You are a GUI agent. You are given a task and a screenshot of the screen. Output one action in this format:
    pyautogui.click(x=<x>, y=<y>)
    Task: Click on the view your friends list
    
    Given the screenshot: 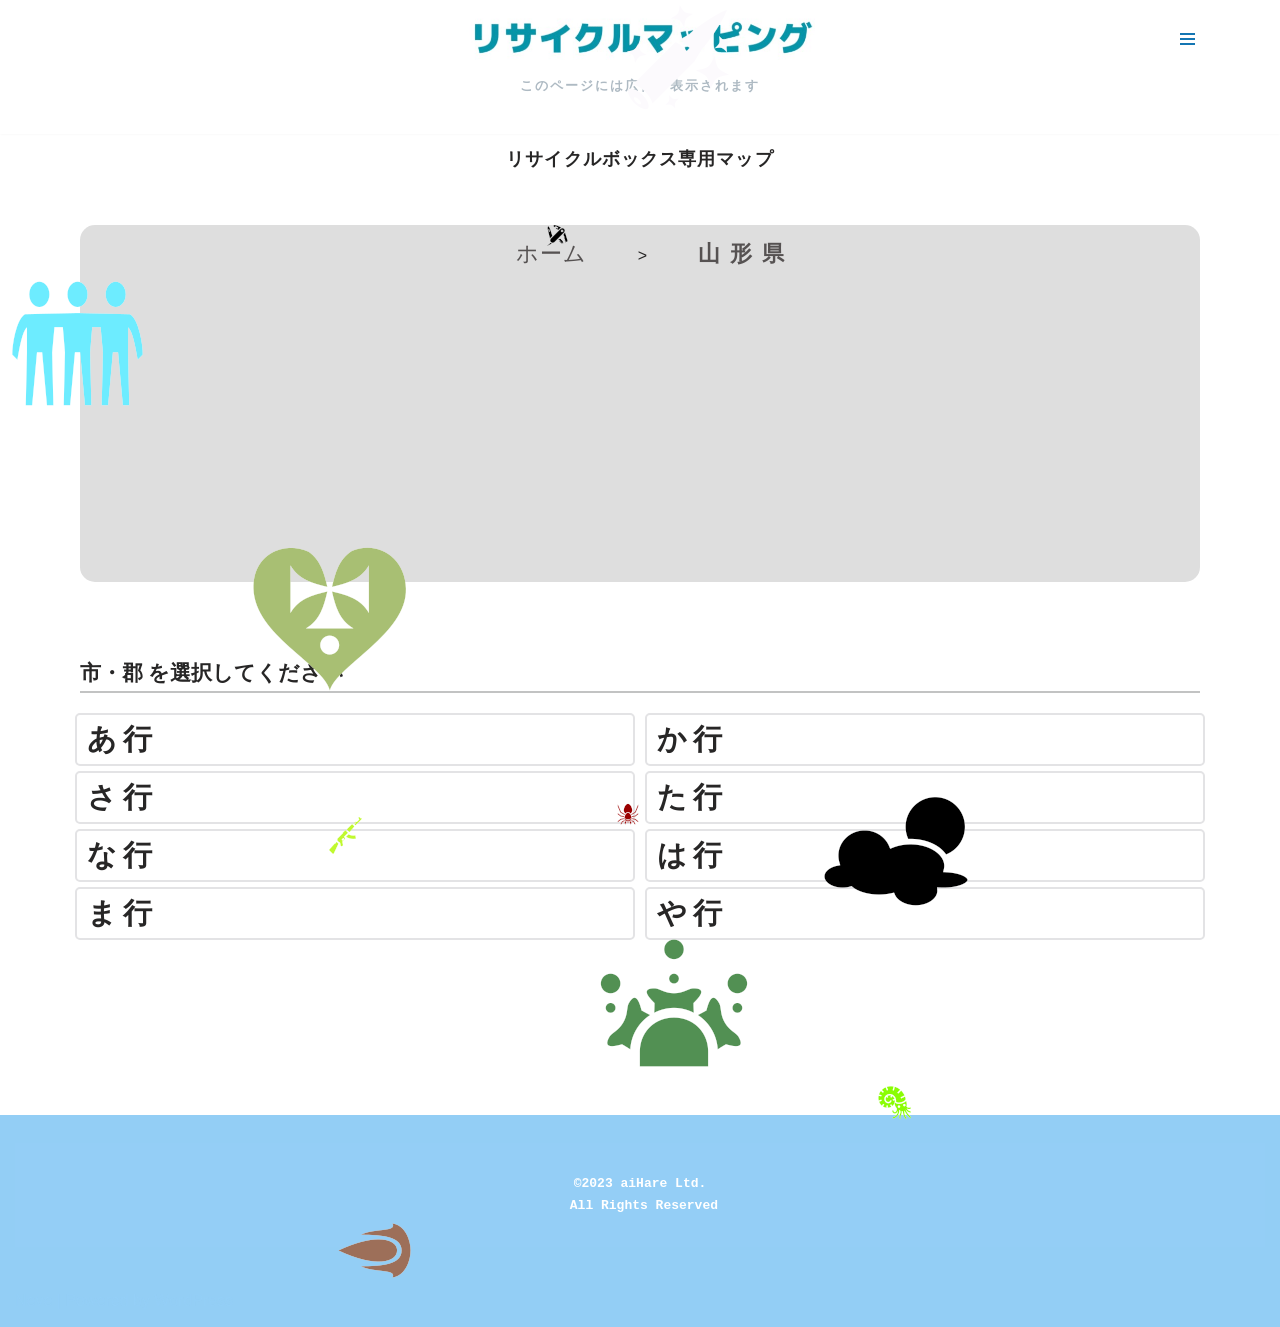 What is the action you would take?
    pyautogui.click(x=77, y=343)
    